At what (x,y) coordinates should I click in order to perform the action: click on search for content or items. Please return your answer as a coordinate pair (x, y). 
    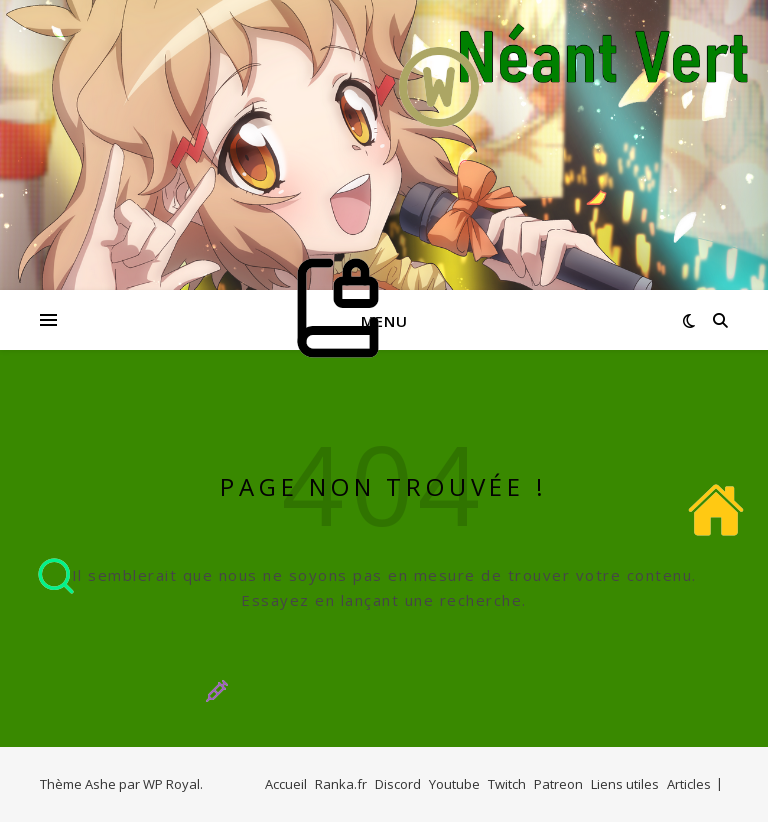
    Looking at the image, I should click on (56, 576).